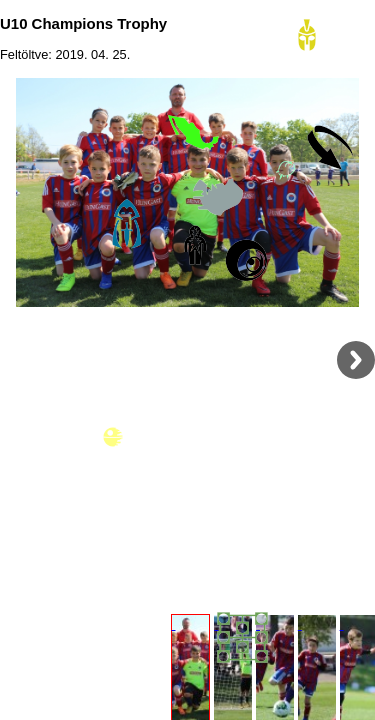 The image size is (375, 720). What do you see at coordinates (330, 148) in the screenshot?
I see `rapidshare file hosting service logo` at bounding box center [330, 148].